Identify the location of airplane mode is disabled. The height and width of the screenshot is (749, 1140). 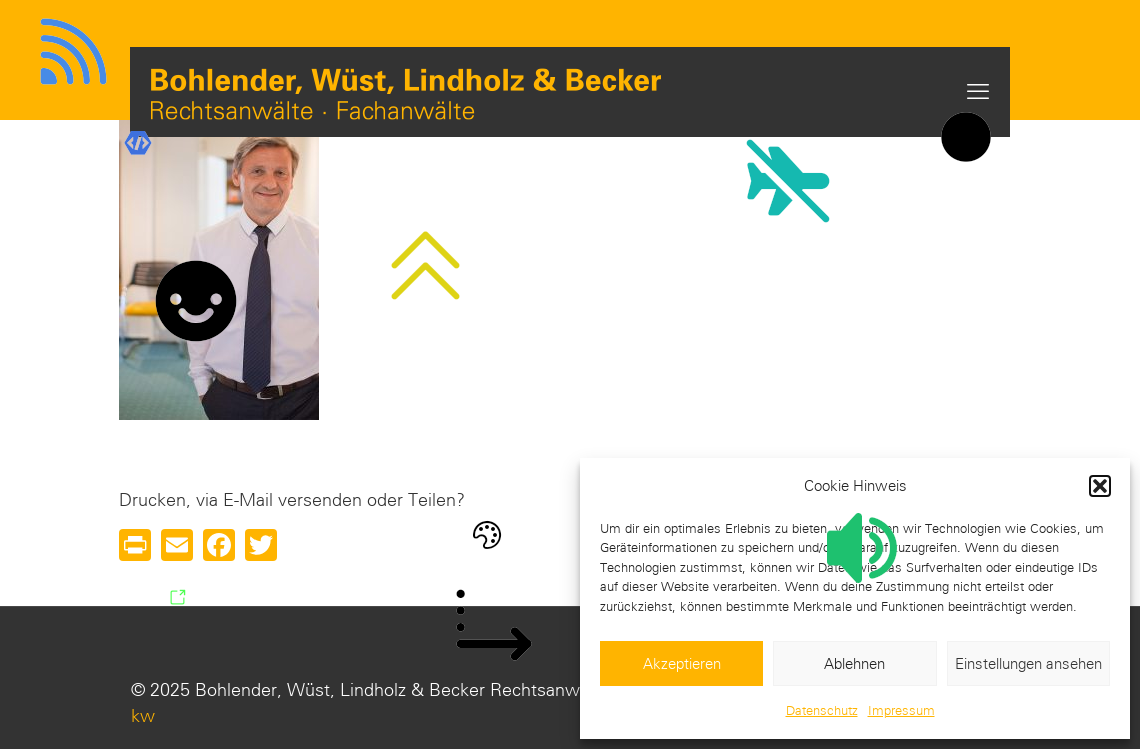
(788, 181).